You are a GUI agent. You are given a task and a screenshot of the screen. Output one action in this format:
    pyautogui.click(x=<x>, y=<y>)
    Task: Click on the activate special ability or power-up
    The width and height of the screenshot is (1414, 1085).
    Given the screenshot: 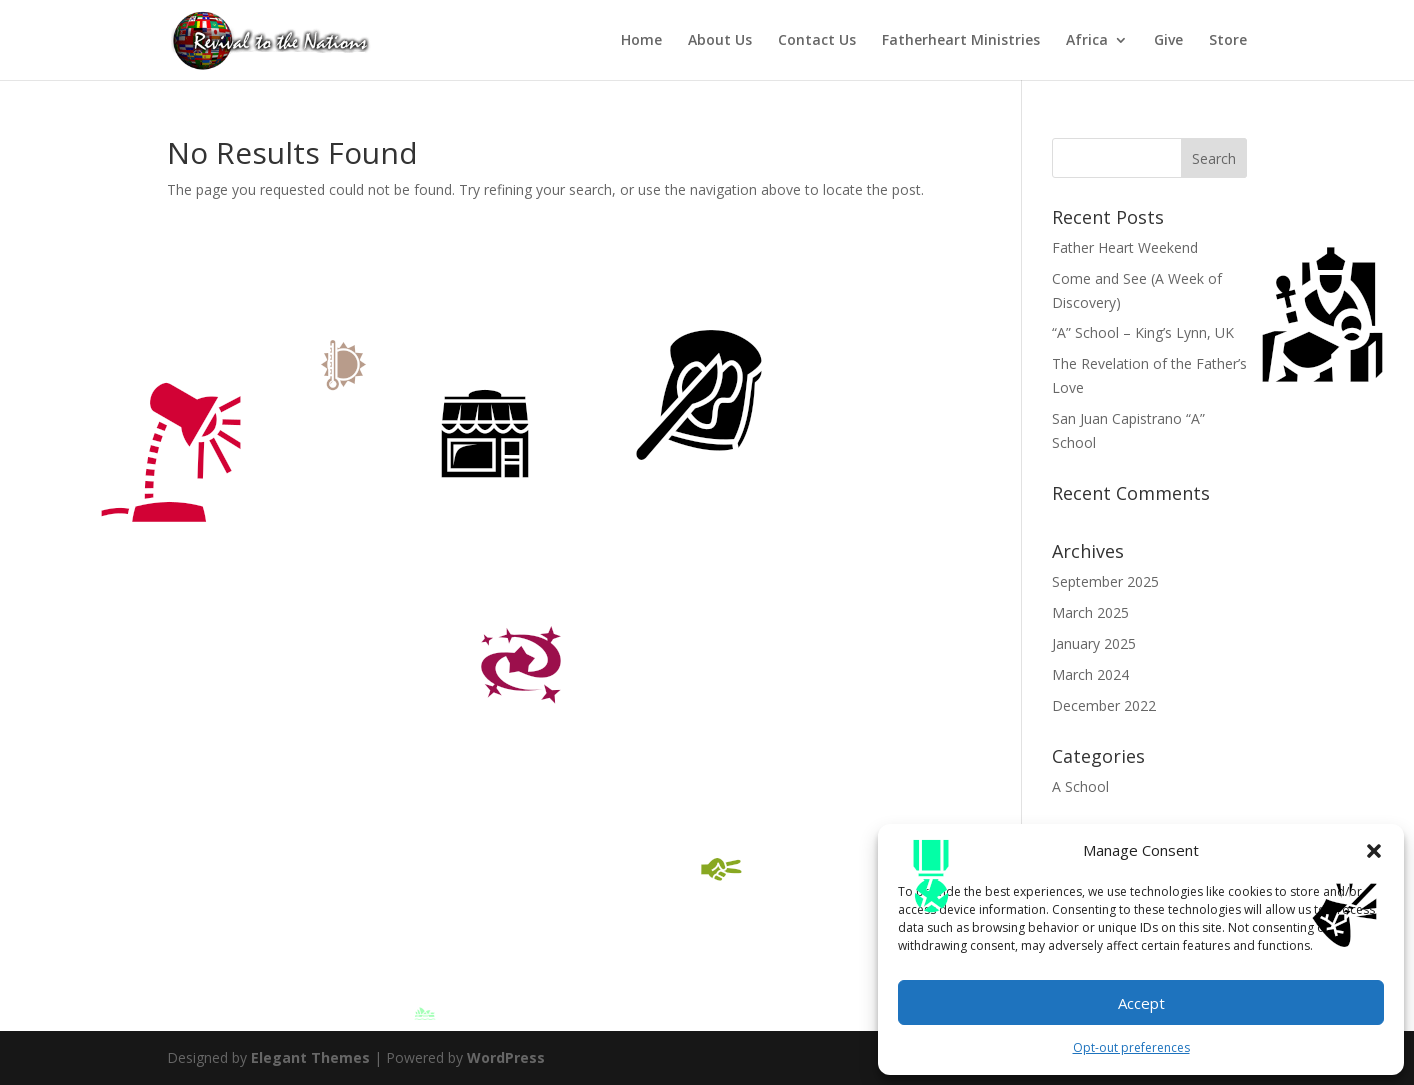 What is the action you would take?
    pyautogui.click(x=521, y=664)
    